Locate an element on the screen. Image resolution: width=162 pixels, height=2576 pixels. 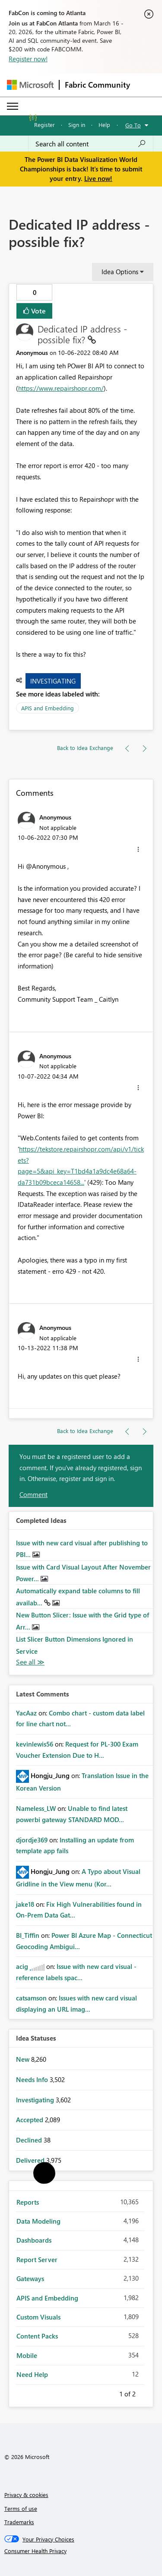
open the Headspace meditation app is located at coordinates (44, 2173).